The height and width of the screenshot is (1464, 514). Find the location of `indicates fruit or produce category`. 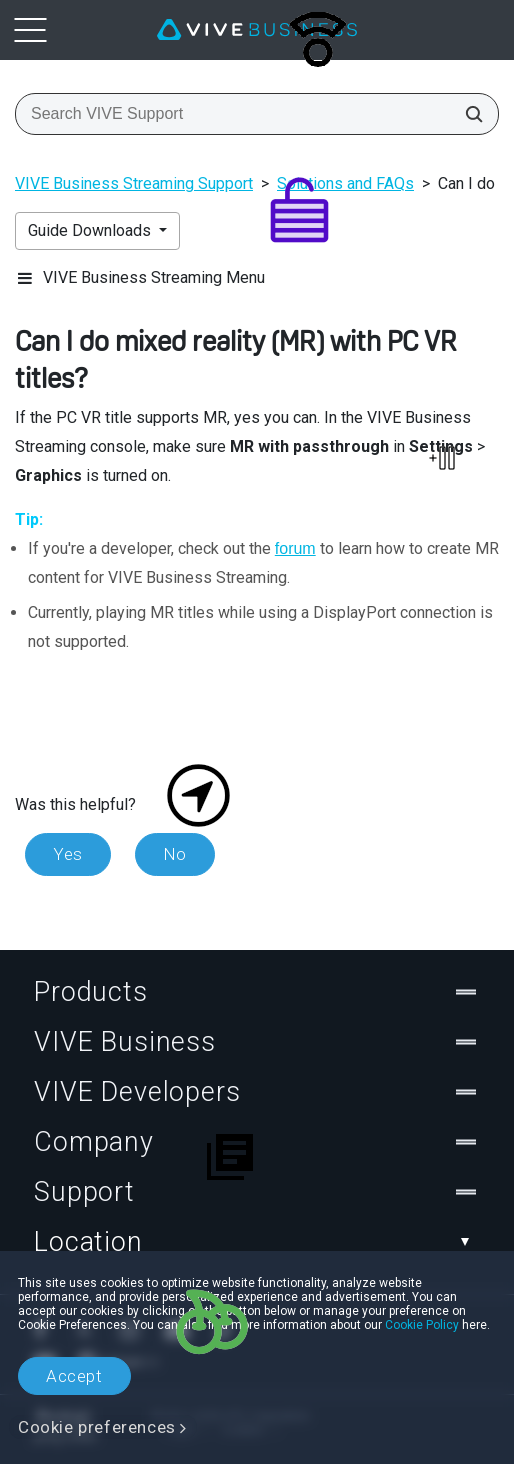

indicates fruit or produce category is located at coordinates (211, 1322).